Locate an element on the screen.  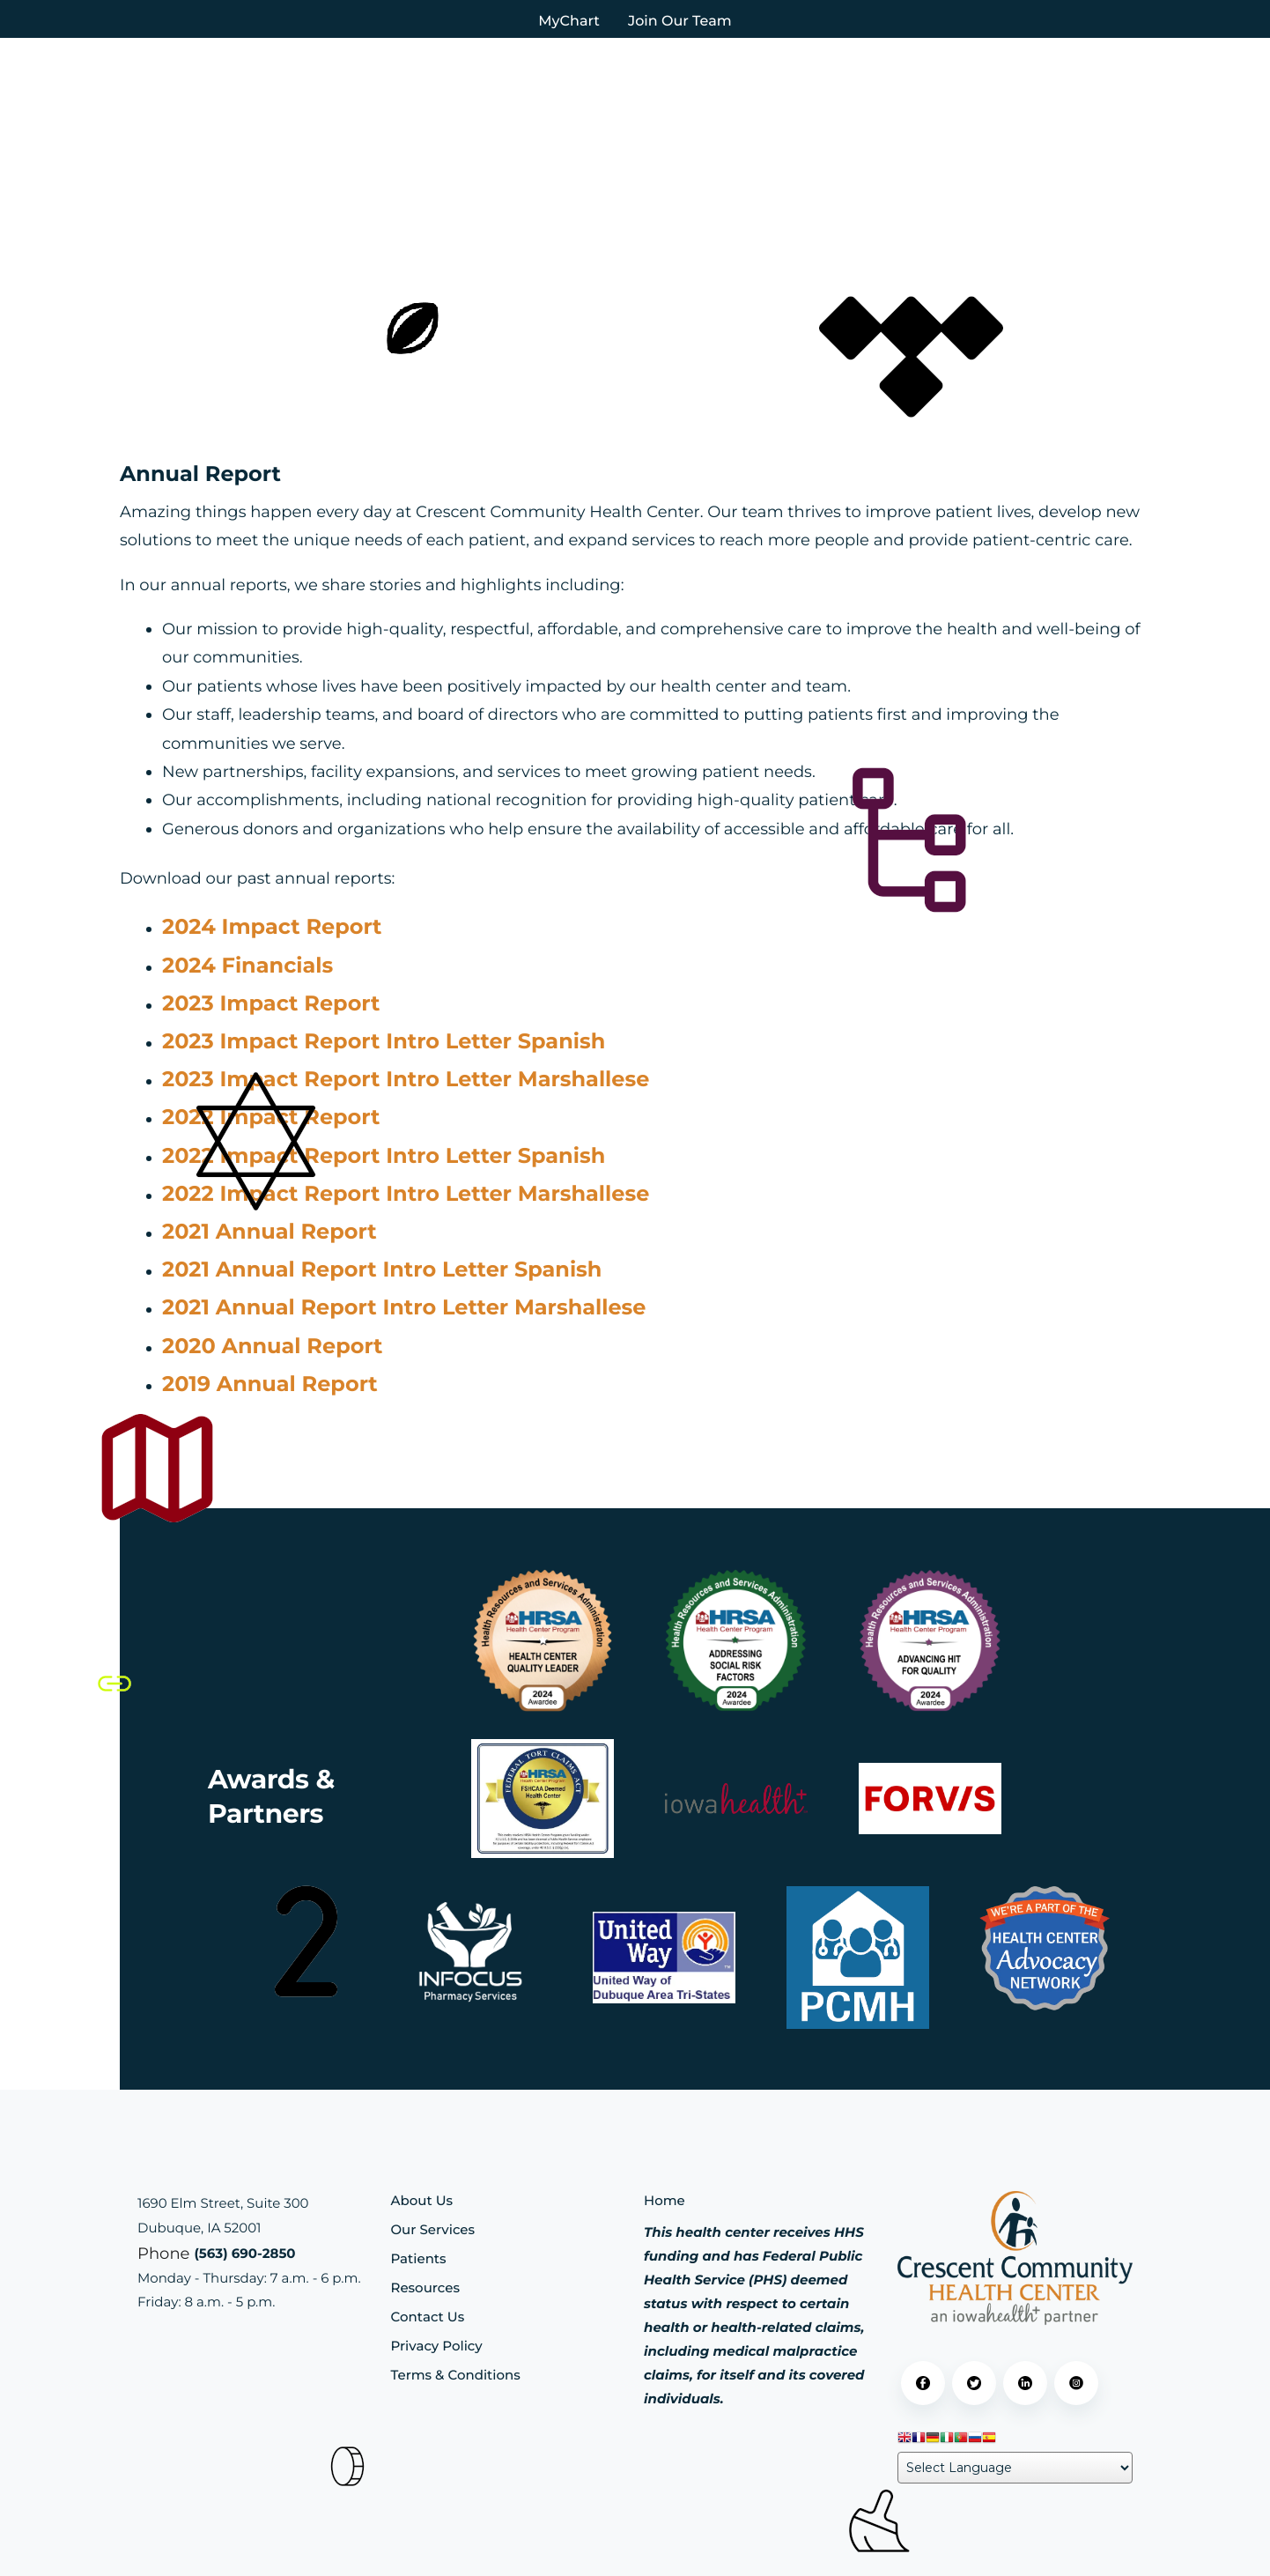
open TIDAL music streaming app is located at coordinates (911, 351).